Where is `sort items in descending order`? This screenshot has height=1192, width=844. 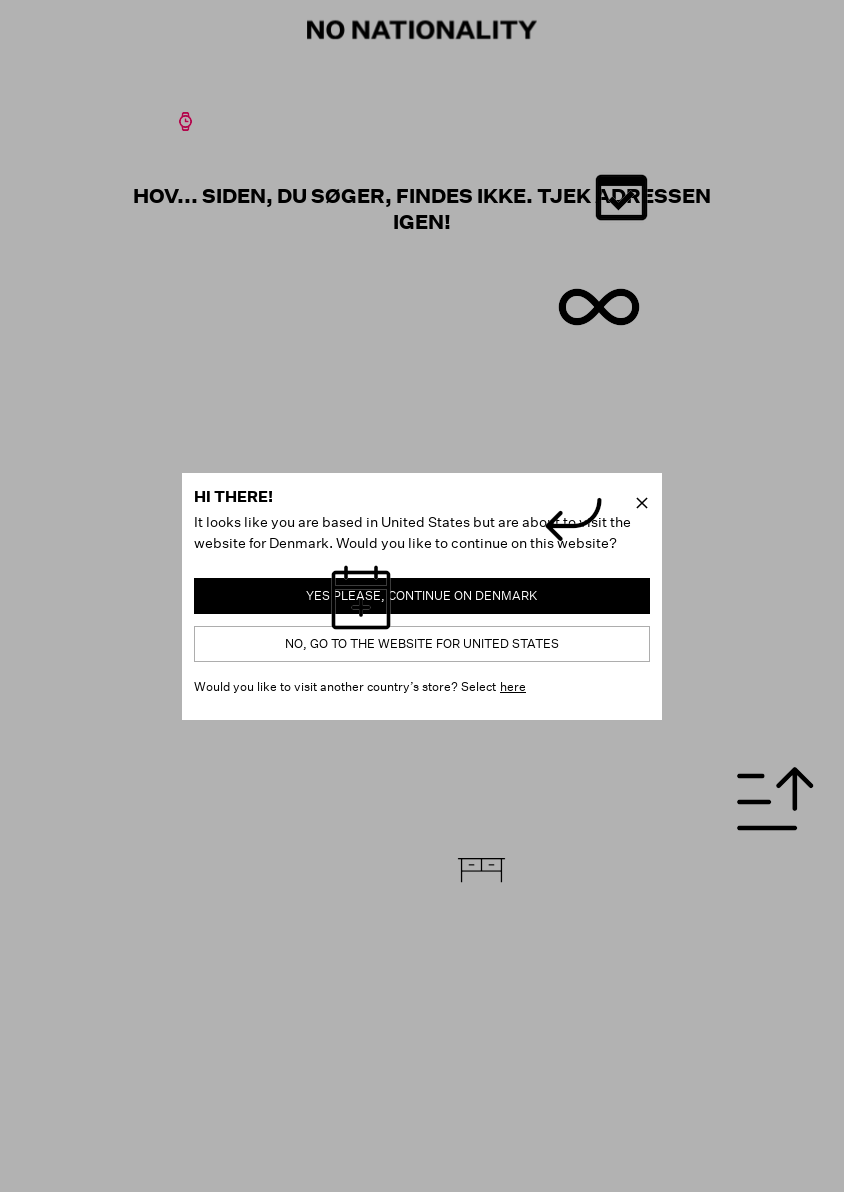 sort items in descending order is located at coordinates (772, 802).